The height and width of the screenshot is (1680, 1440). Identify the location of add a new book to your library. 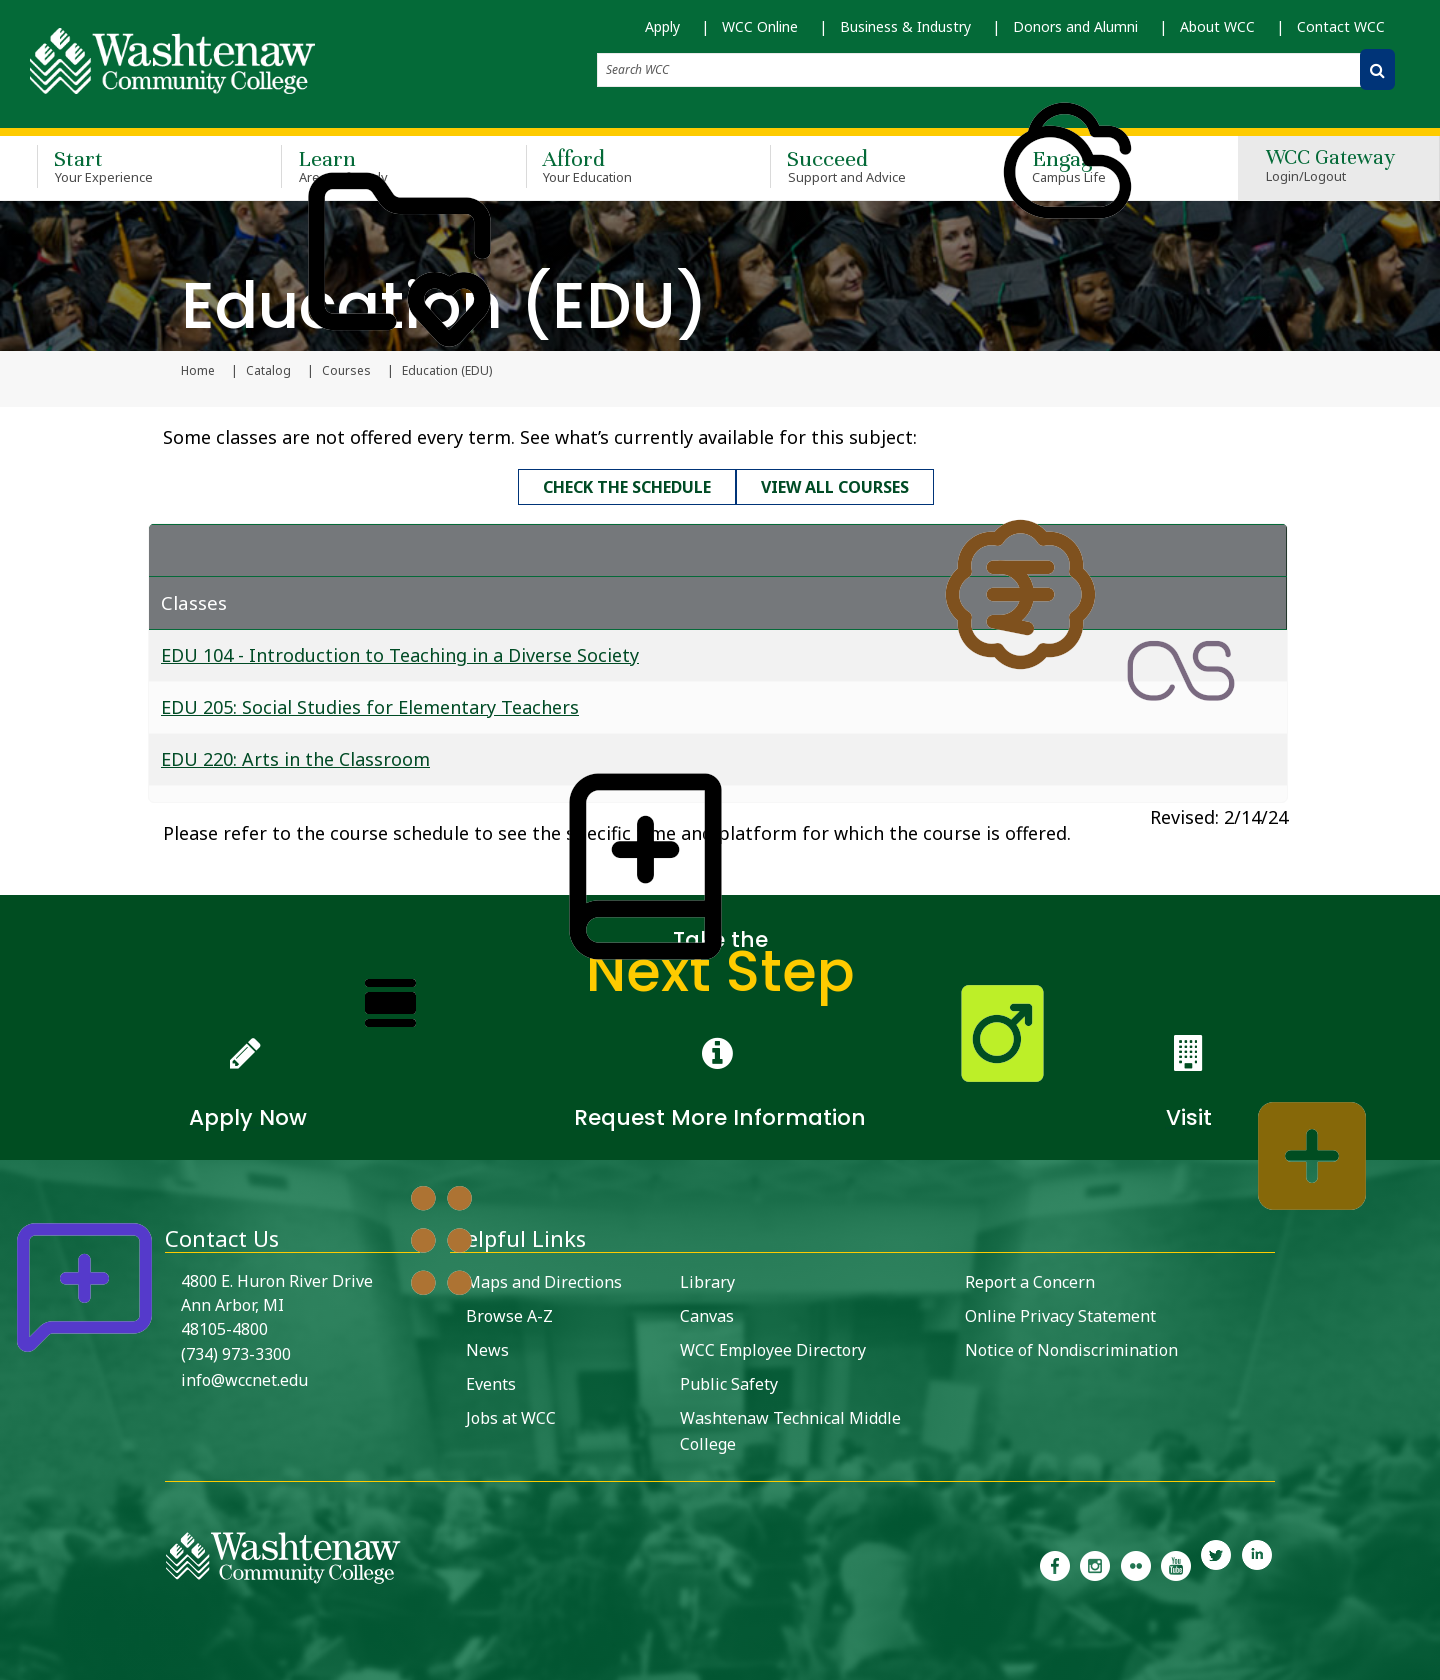
(645, 866).